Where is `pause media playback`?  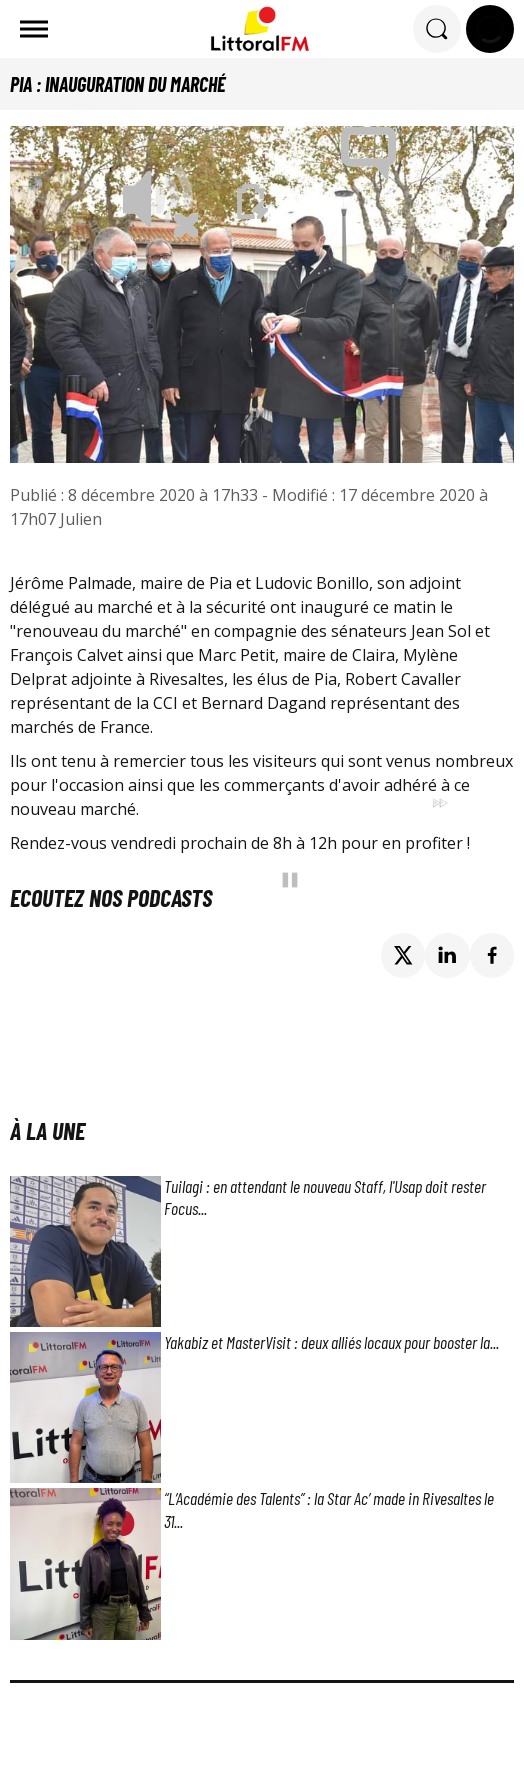 pause media playback is located at coordinates (290, 880).